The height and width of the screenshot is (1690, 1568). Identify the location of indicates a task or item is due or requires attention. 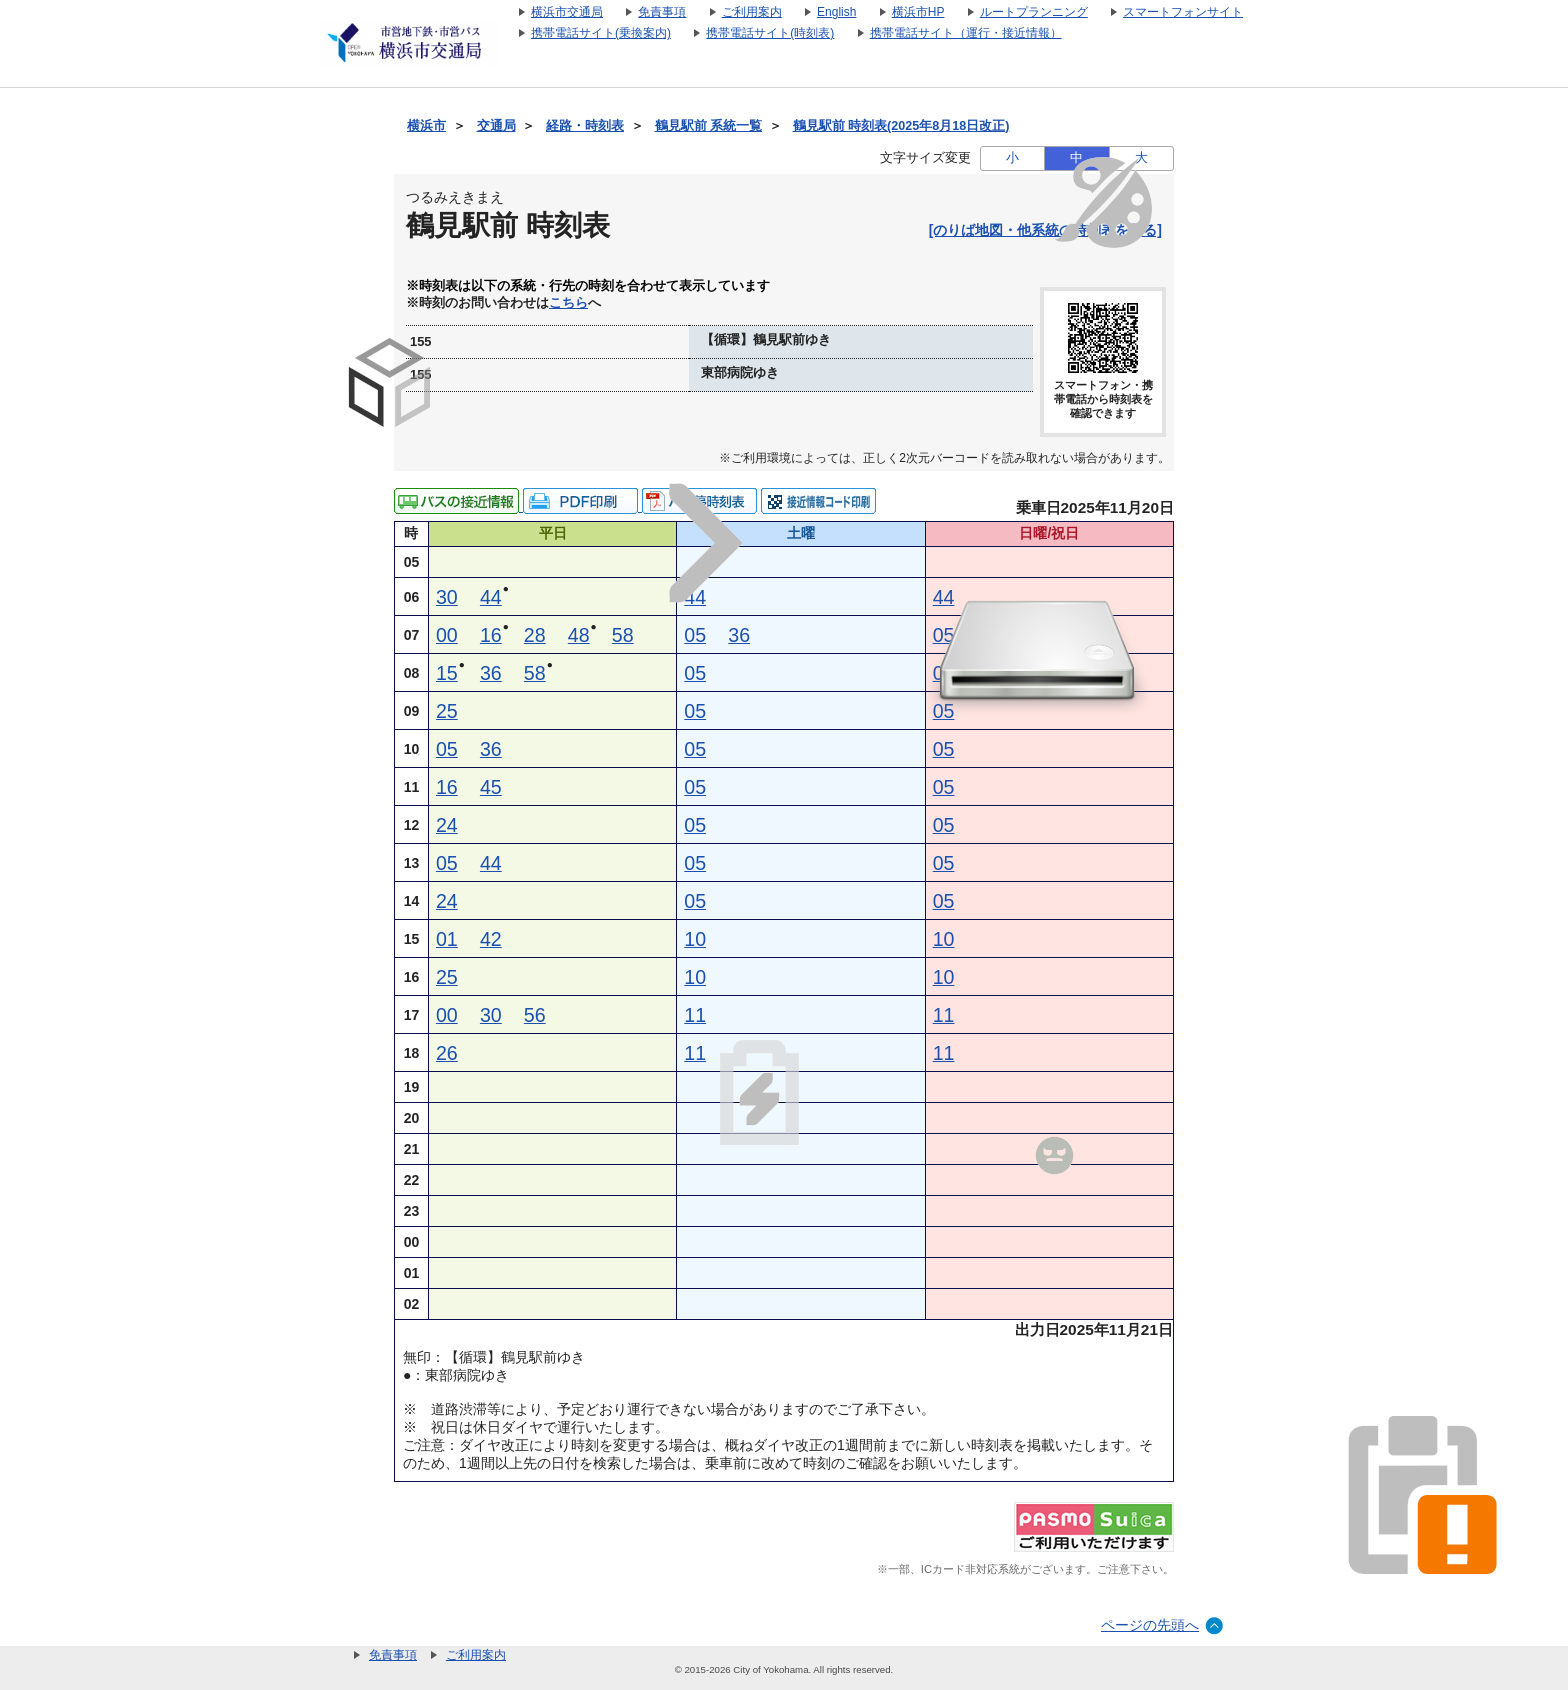
(1418, 1495).